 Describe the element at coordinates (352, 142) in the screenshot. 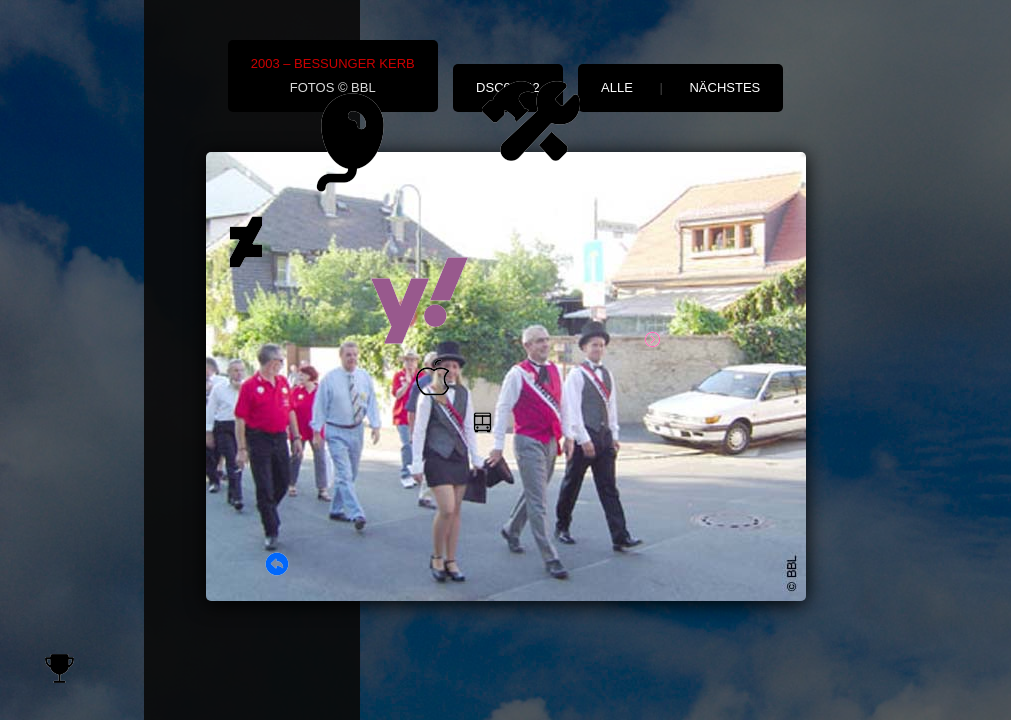

I see `celebrate a milestone or achievement` at that location.